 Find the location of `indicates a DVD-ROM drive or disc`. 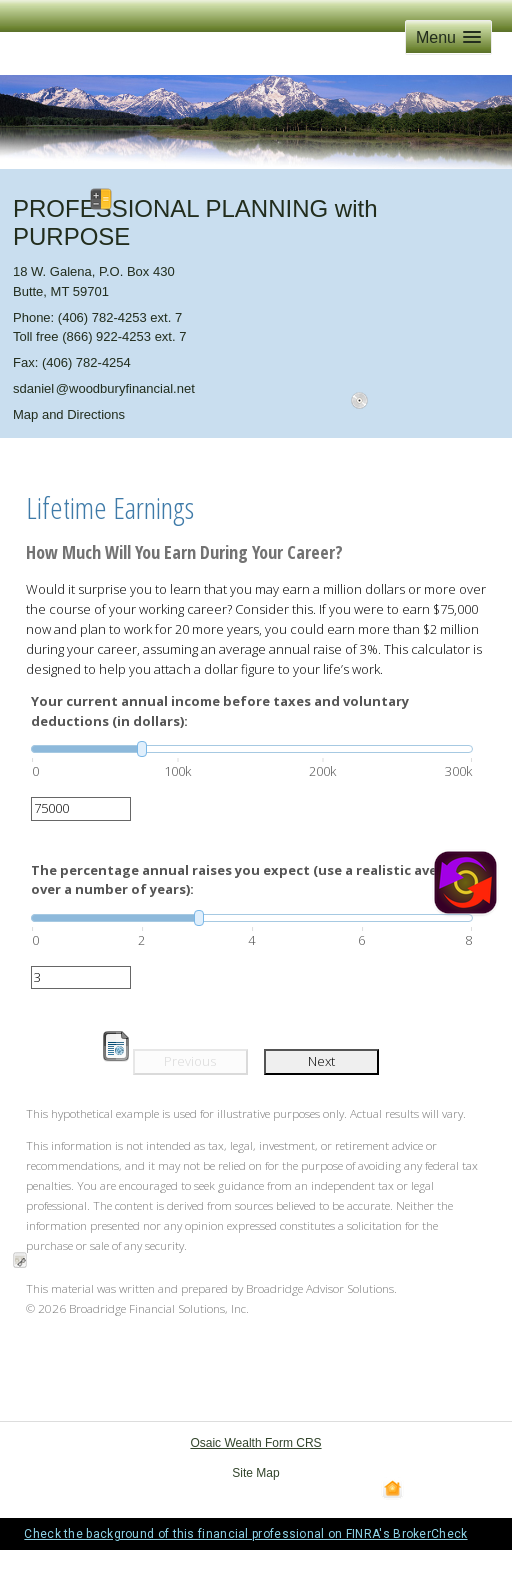

indicates a DVD-ROM drive or disc is located at coordinates (359, 400).